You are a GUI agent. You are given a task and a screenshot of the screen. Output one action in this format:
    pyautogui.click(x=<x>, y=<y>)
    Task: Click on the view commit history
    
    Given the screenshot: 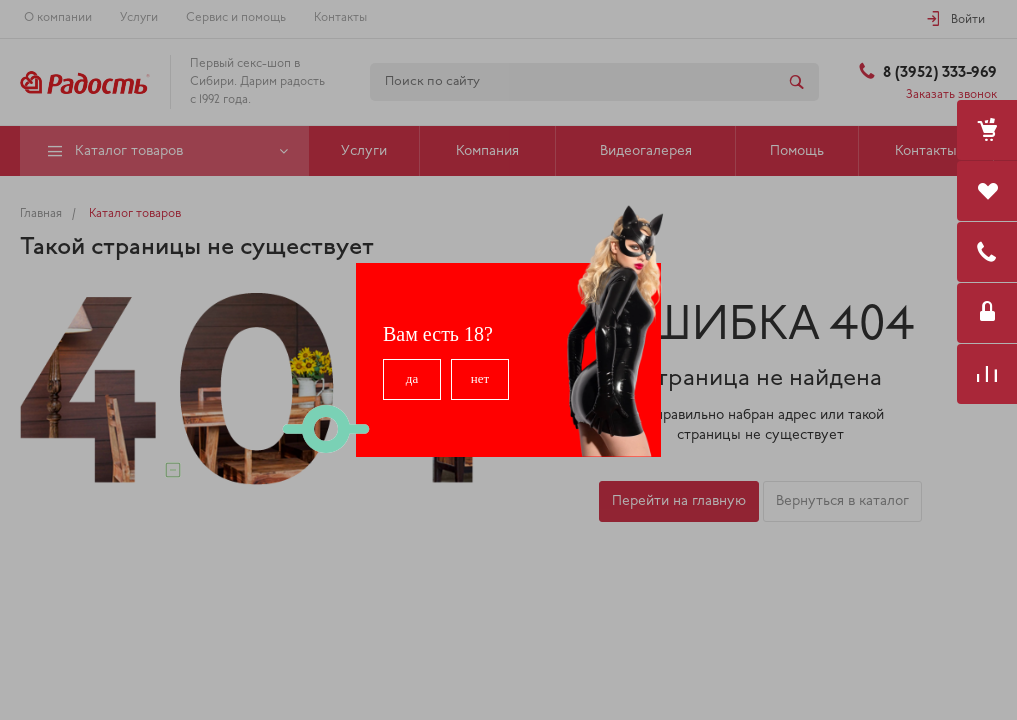 What is the action you would take?
    pyautogui.click(x=326, y=429)
    